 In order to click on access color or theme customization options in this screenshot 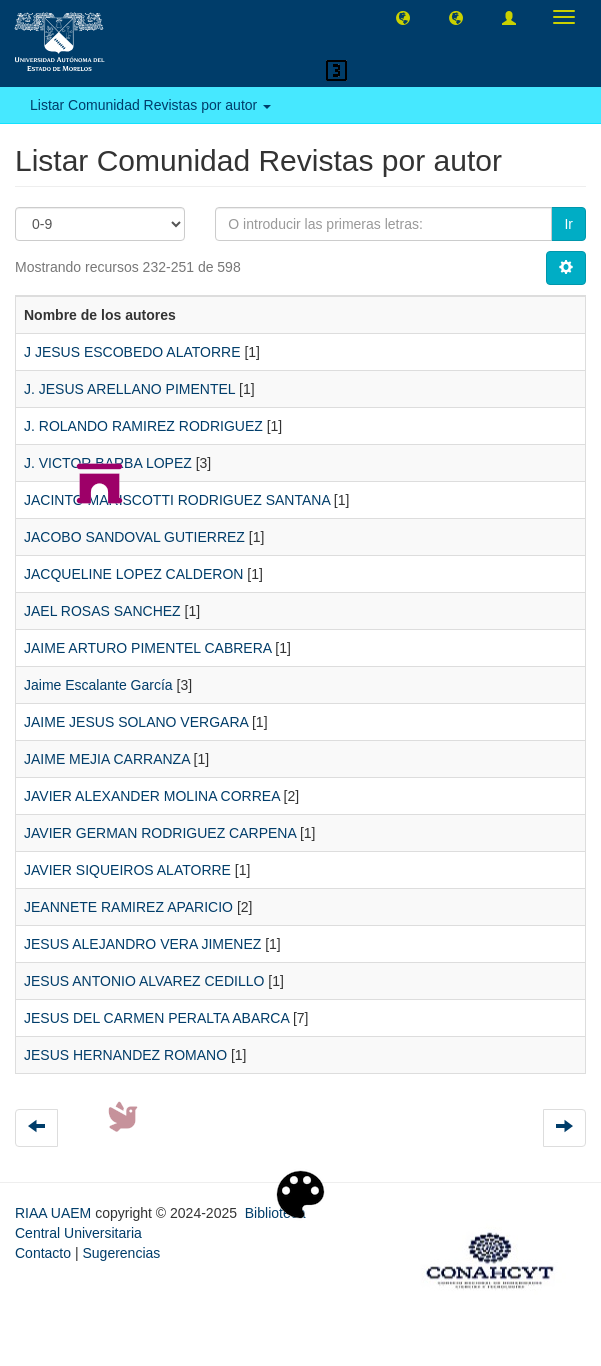, I will do `click(300, 1194)`.